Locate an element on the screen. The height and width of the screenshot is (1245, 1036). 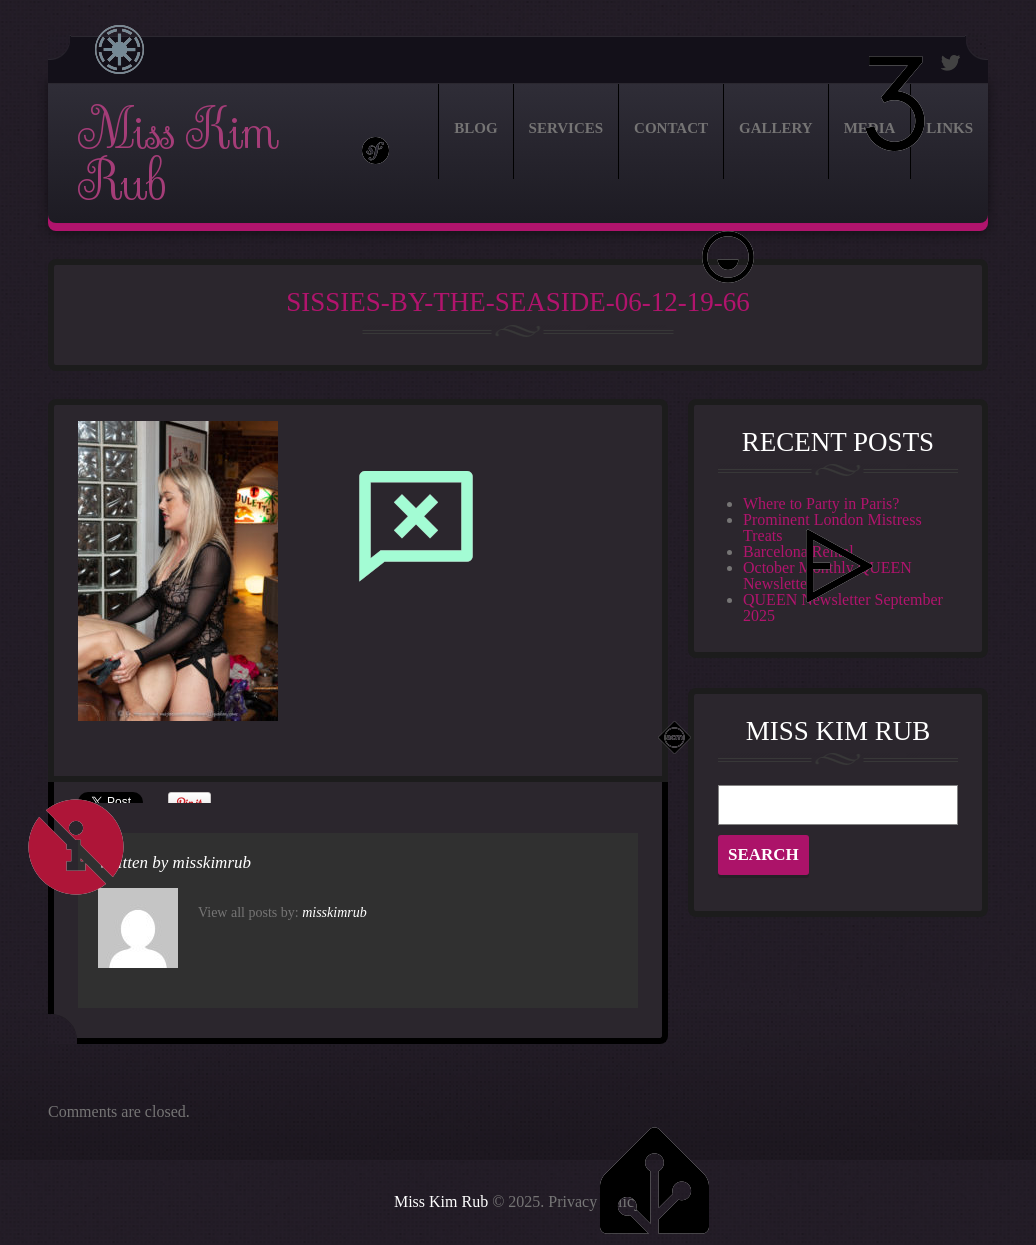
galactic republic logo from star wars is located at coordinates (119, 49).